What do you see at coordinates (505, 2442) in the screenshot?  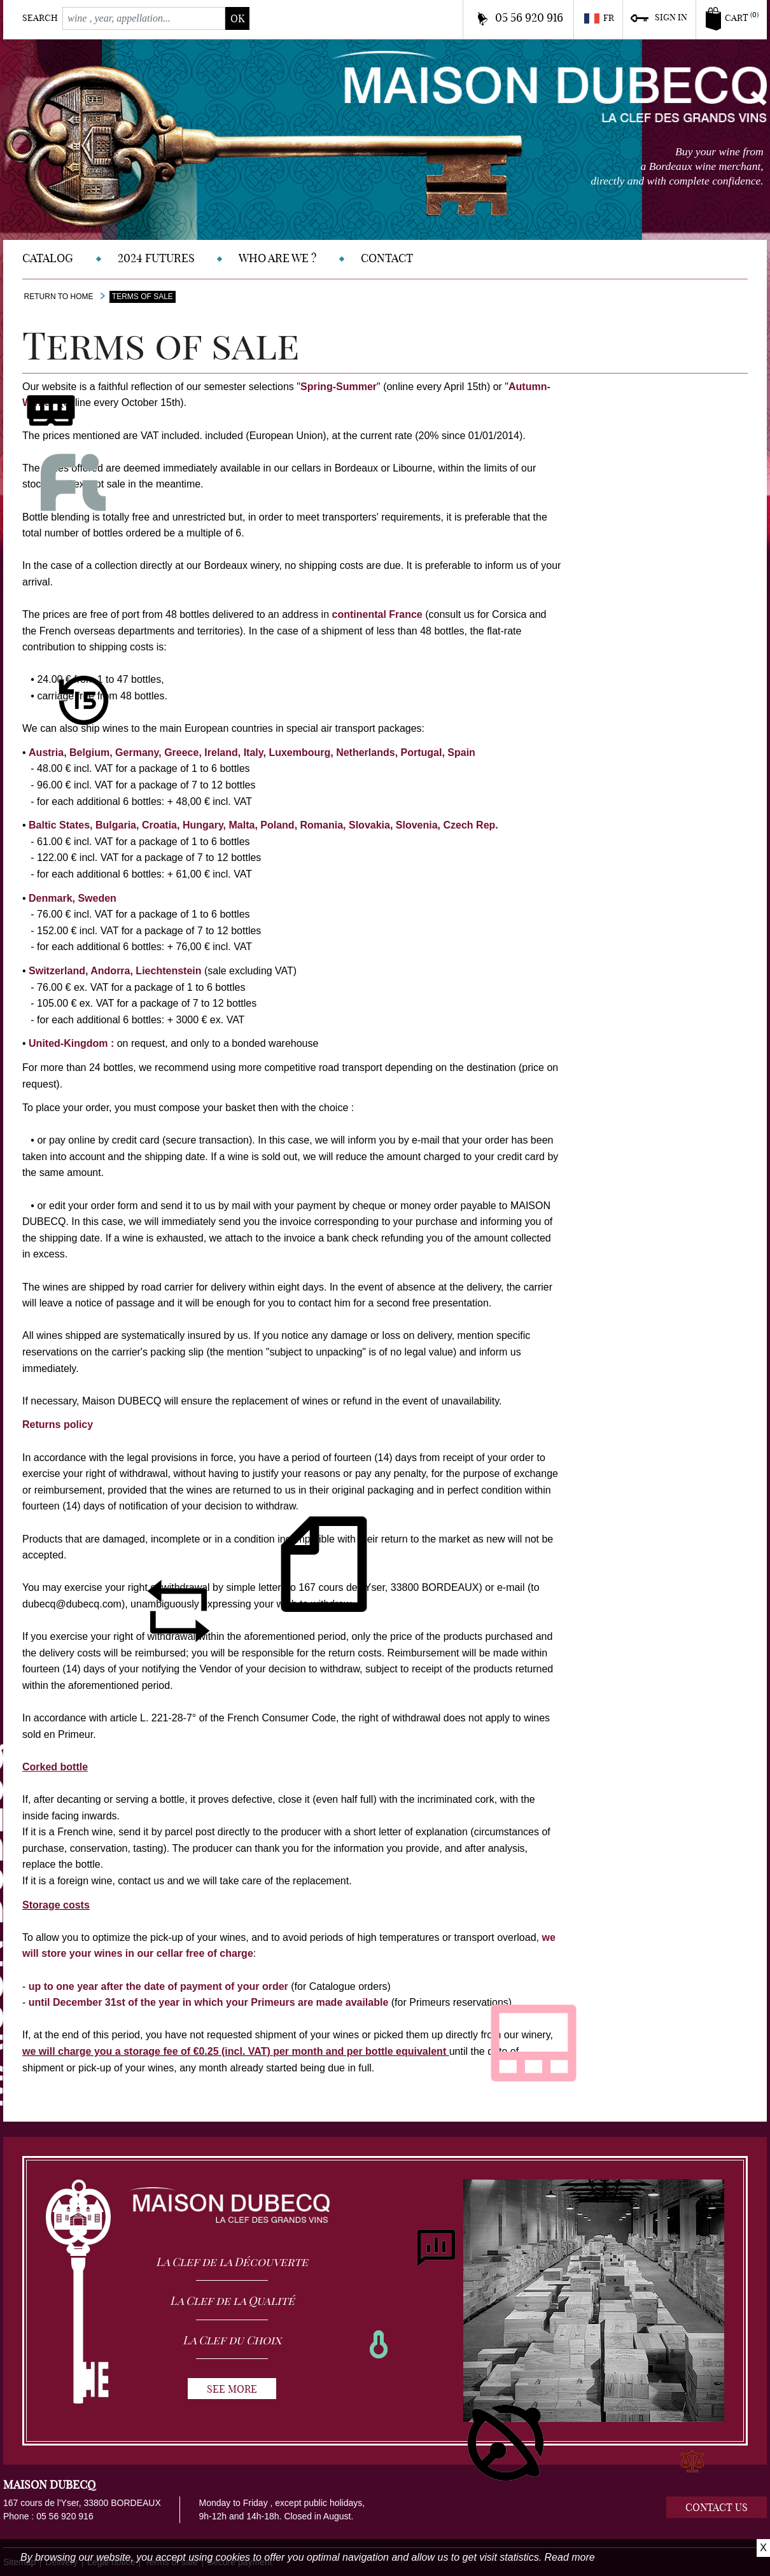 I see `view notifications` at bounding box center [505, 2442].